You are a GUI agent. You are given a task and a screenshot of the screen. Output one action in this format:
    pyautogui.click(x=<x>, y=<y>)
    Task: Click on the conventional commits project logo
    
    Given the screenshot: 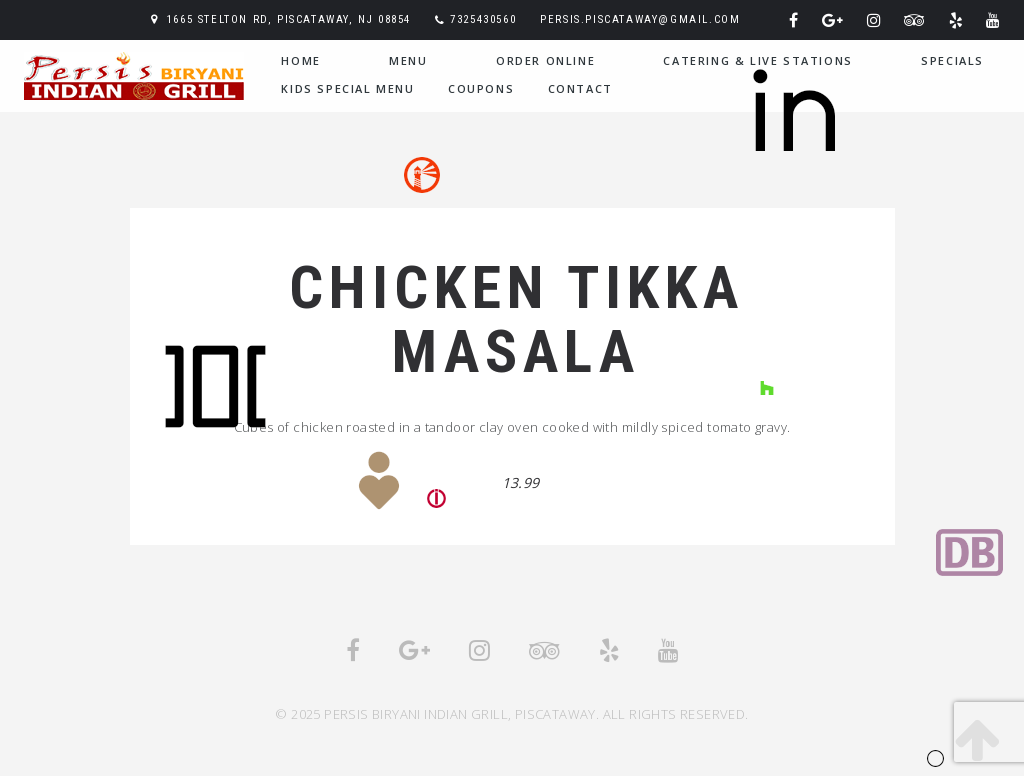 What is the action you would take?
    pyautogui.click(x=935, y=758)
    